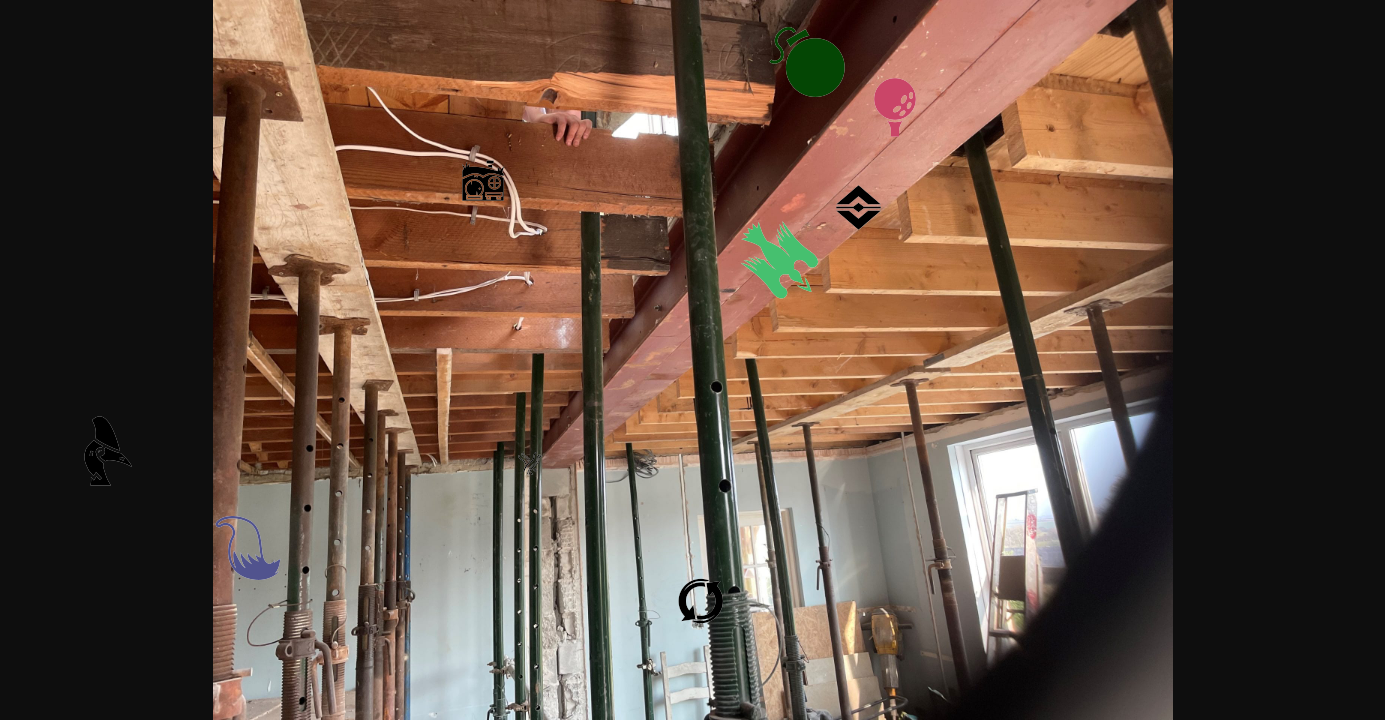  What do you see at coordinates (530, 463) in the screenshot?
I see `food item indicator in a cooking or recipe game` at bounding box center [530, 463].